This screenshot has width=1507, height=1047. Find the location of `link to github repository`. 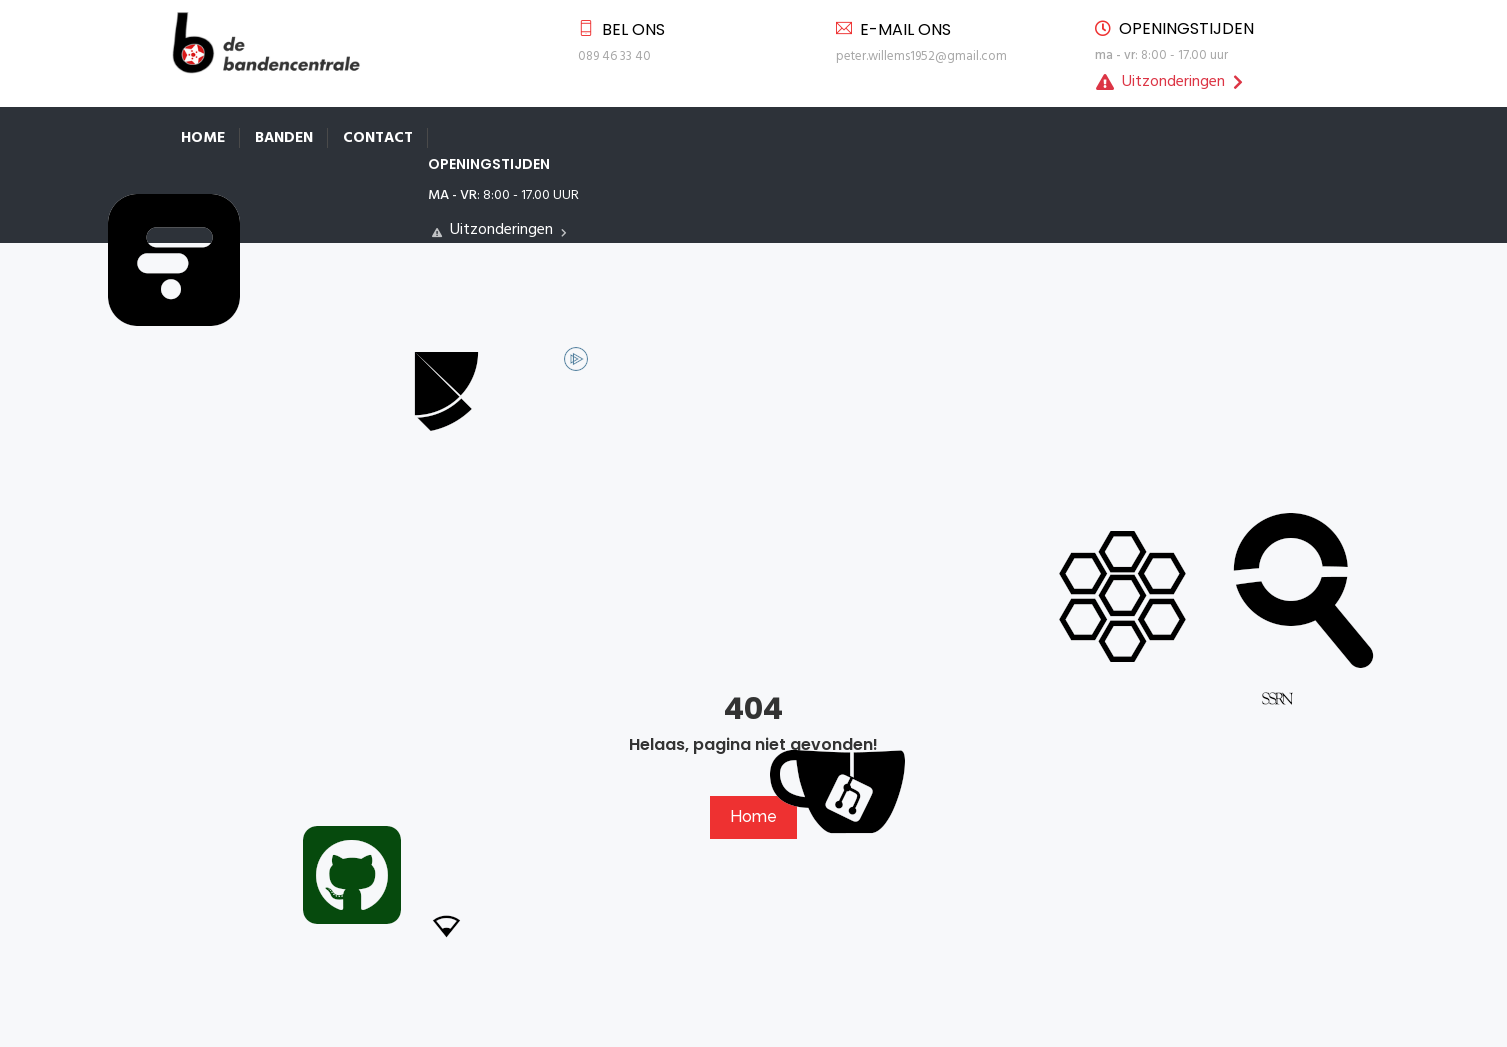

link to github repository is located at coordinates (352, 875).